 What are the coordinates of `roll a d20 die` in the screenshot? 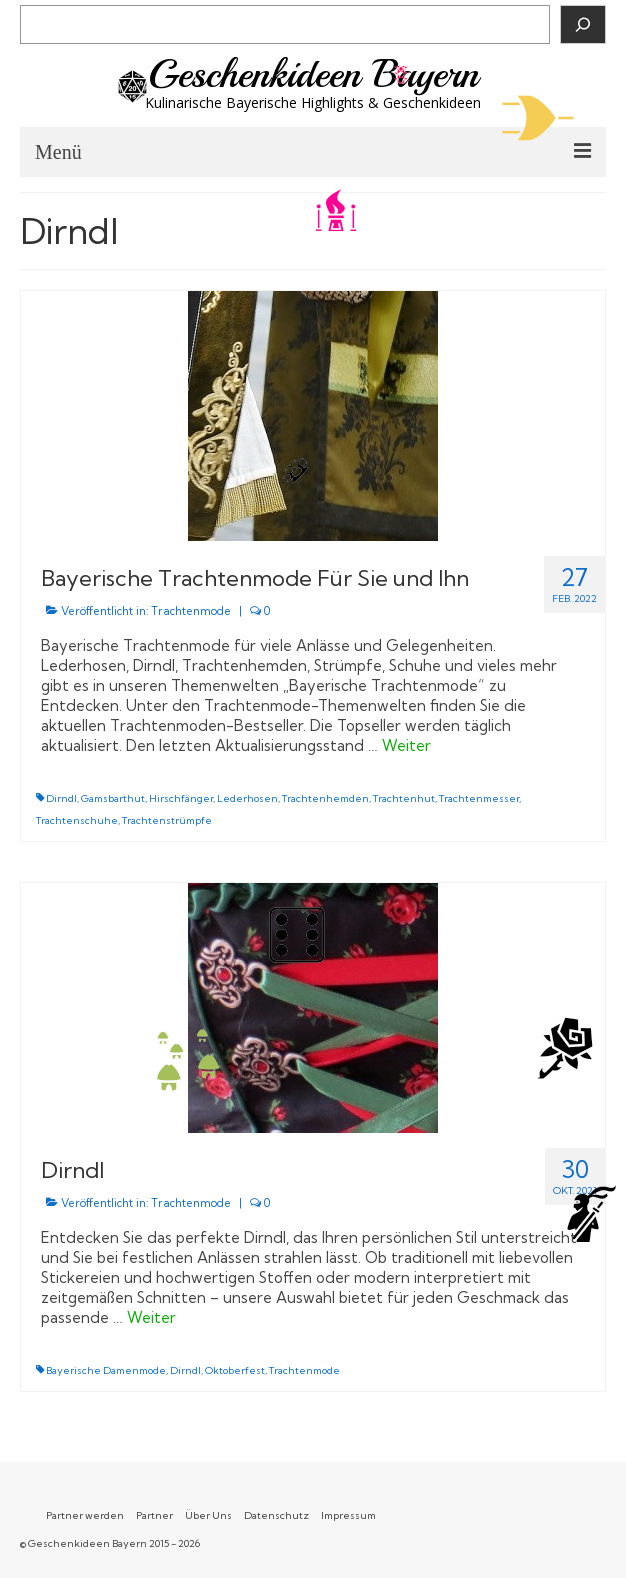 It's located at (132, 86).